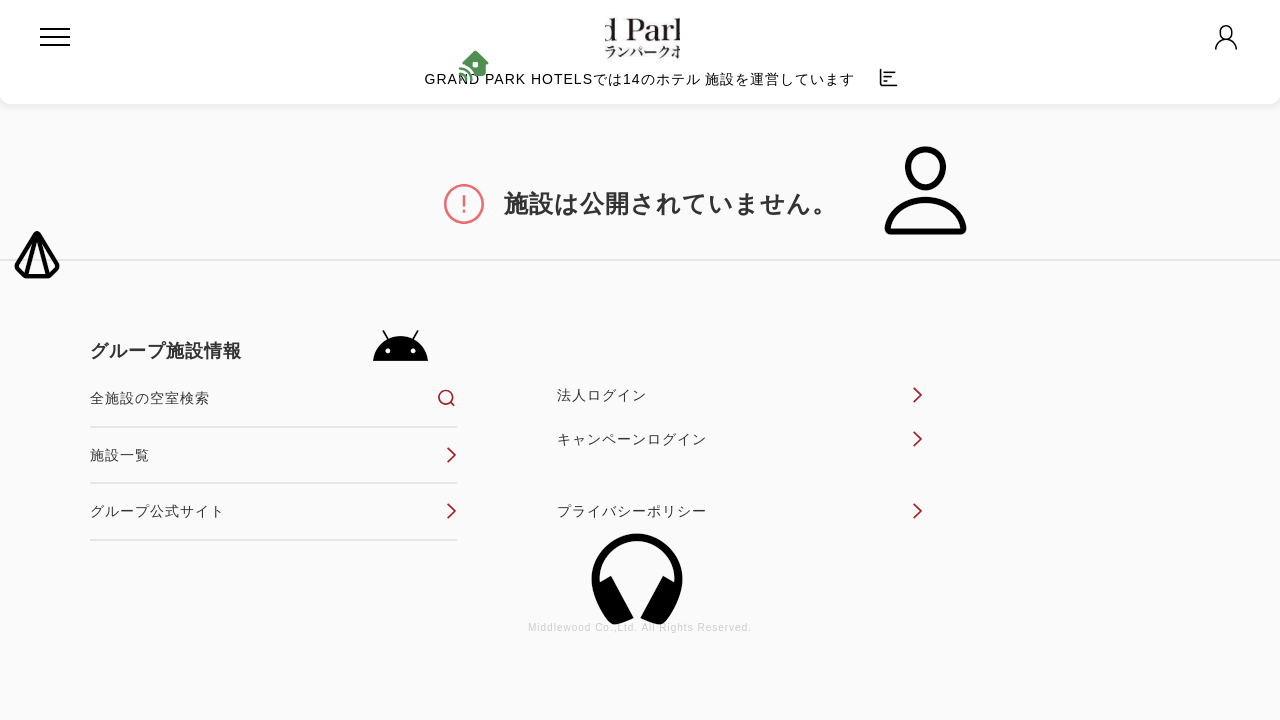  I want to click on access smart home controls, so click(474, 65).